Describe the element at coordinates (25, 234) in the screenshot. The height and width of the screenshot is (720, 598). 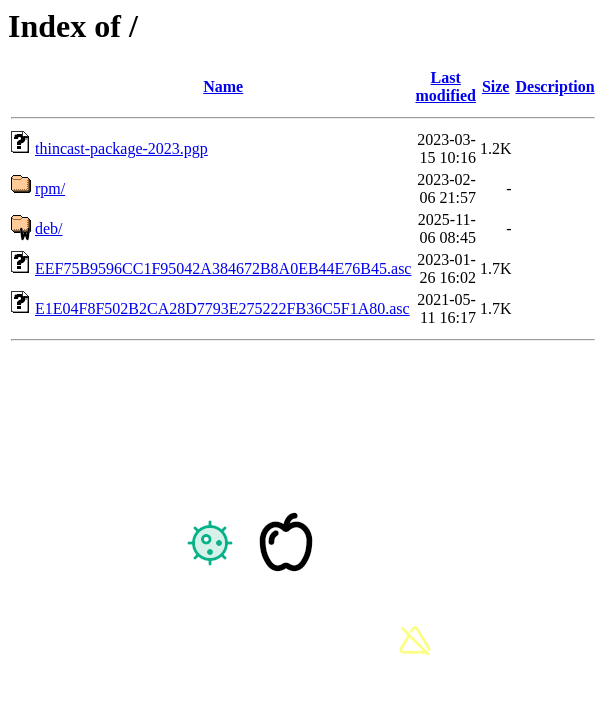
I see `indicates a word or text-related feature` at that location.